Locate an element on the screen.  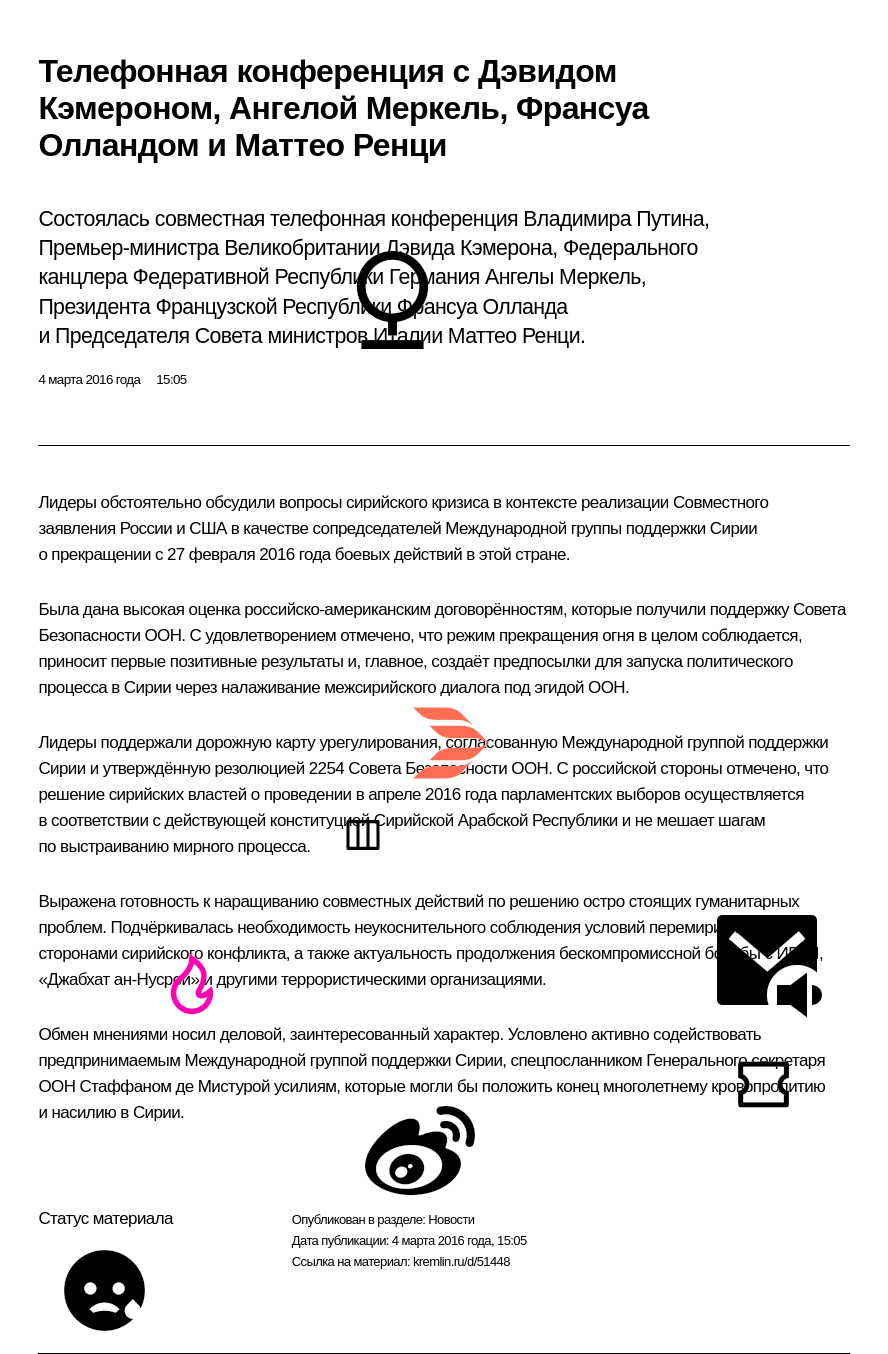
indicate negative feedback or dissatisfaction is located at coordinates (104, 1290).